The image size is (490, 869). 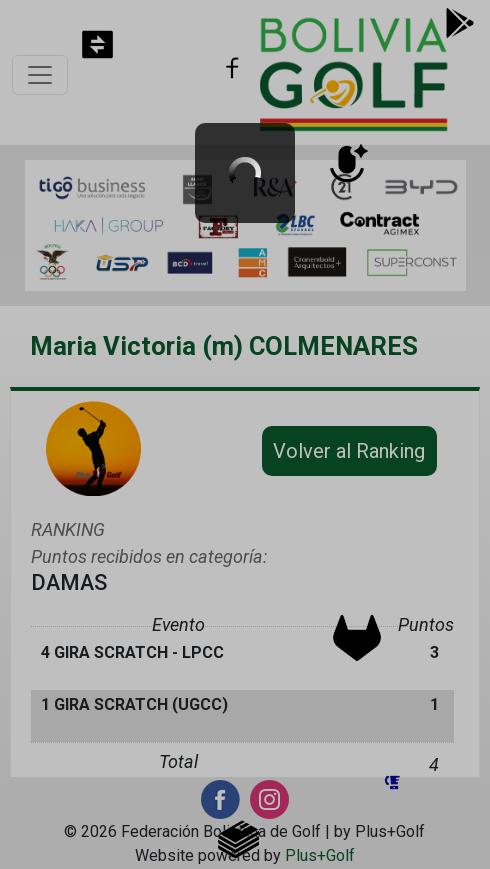 I want to click on a whimsical easter egg or joke icon, so click(x=392, y=782).